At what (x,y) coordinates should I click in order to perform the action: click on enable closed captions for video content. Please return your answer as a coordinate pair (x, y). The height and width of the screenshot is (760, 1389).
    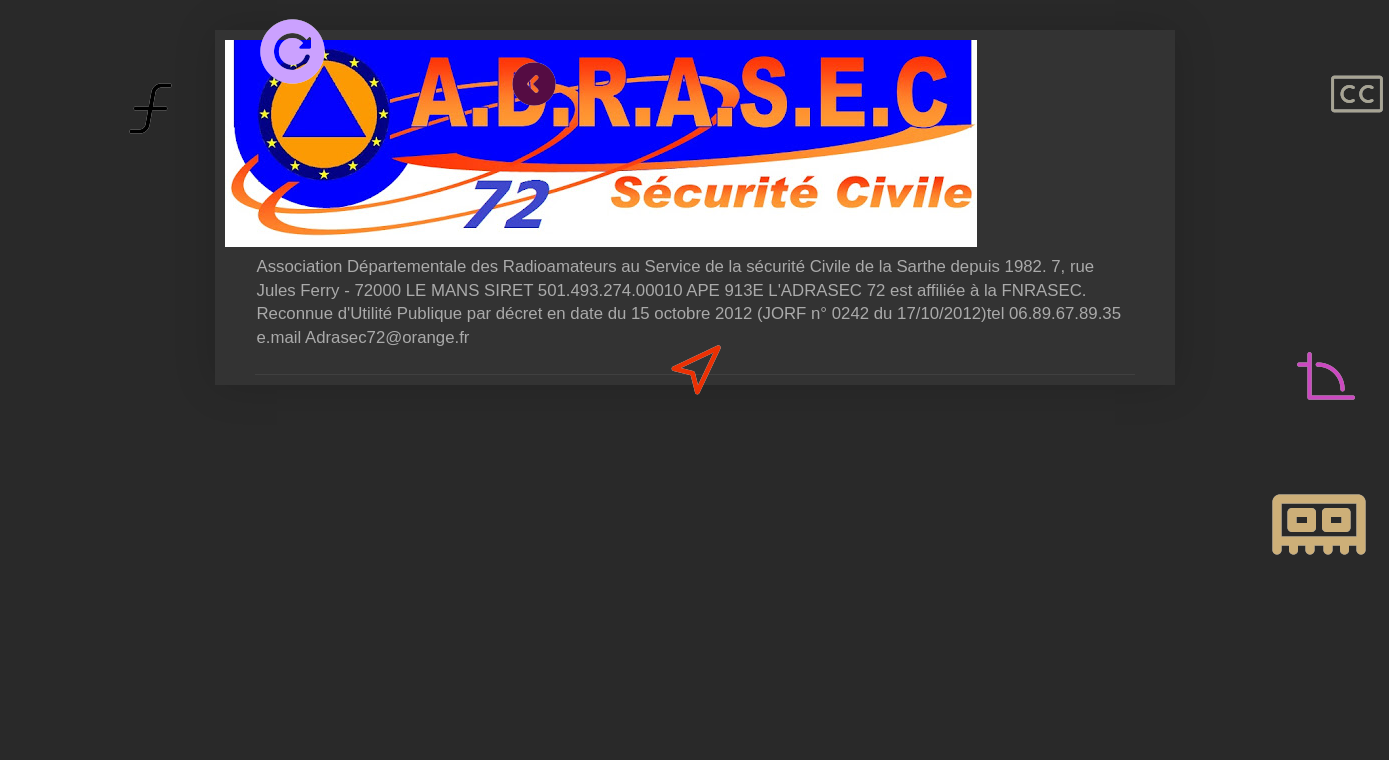
    Looking at the image, I should click on (1357, 94).